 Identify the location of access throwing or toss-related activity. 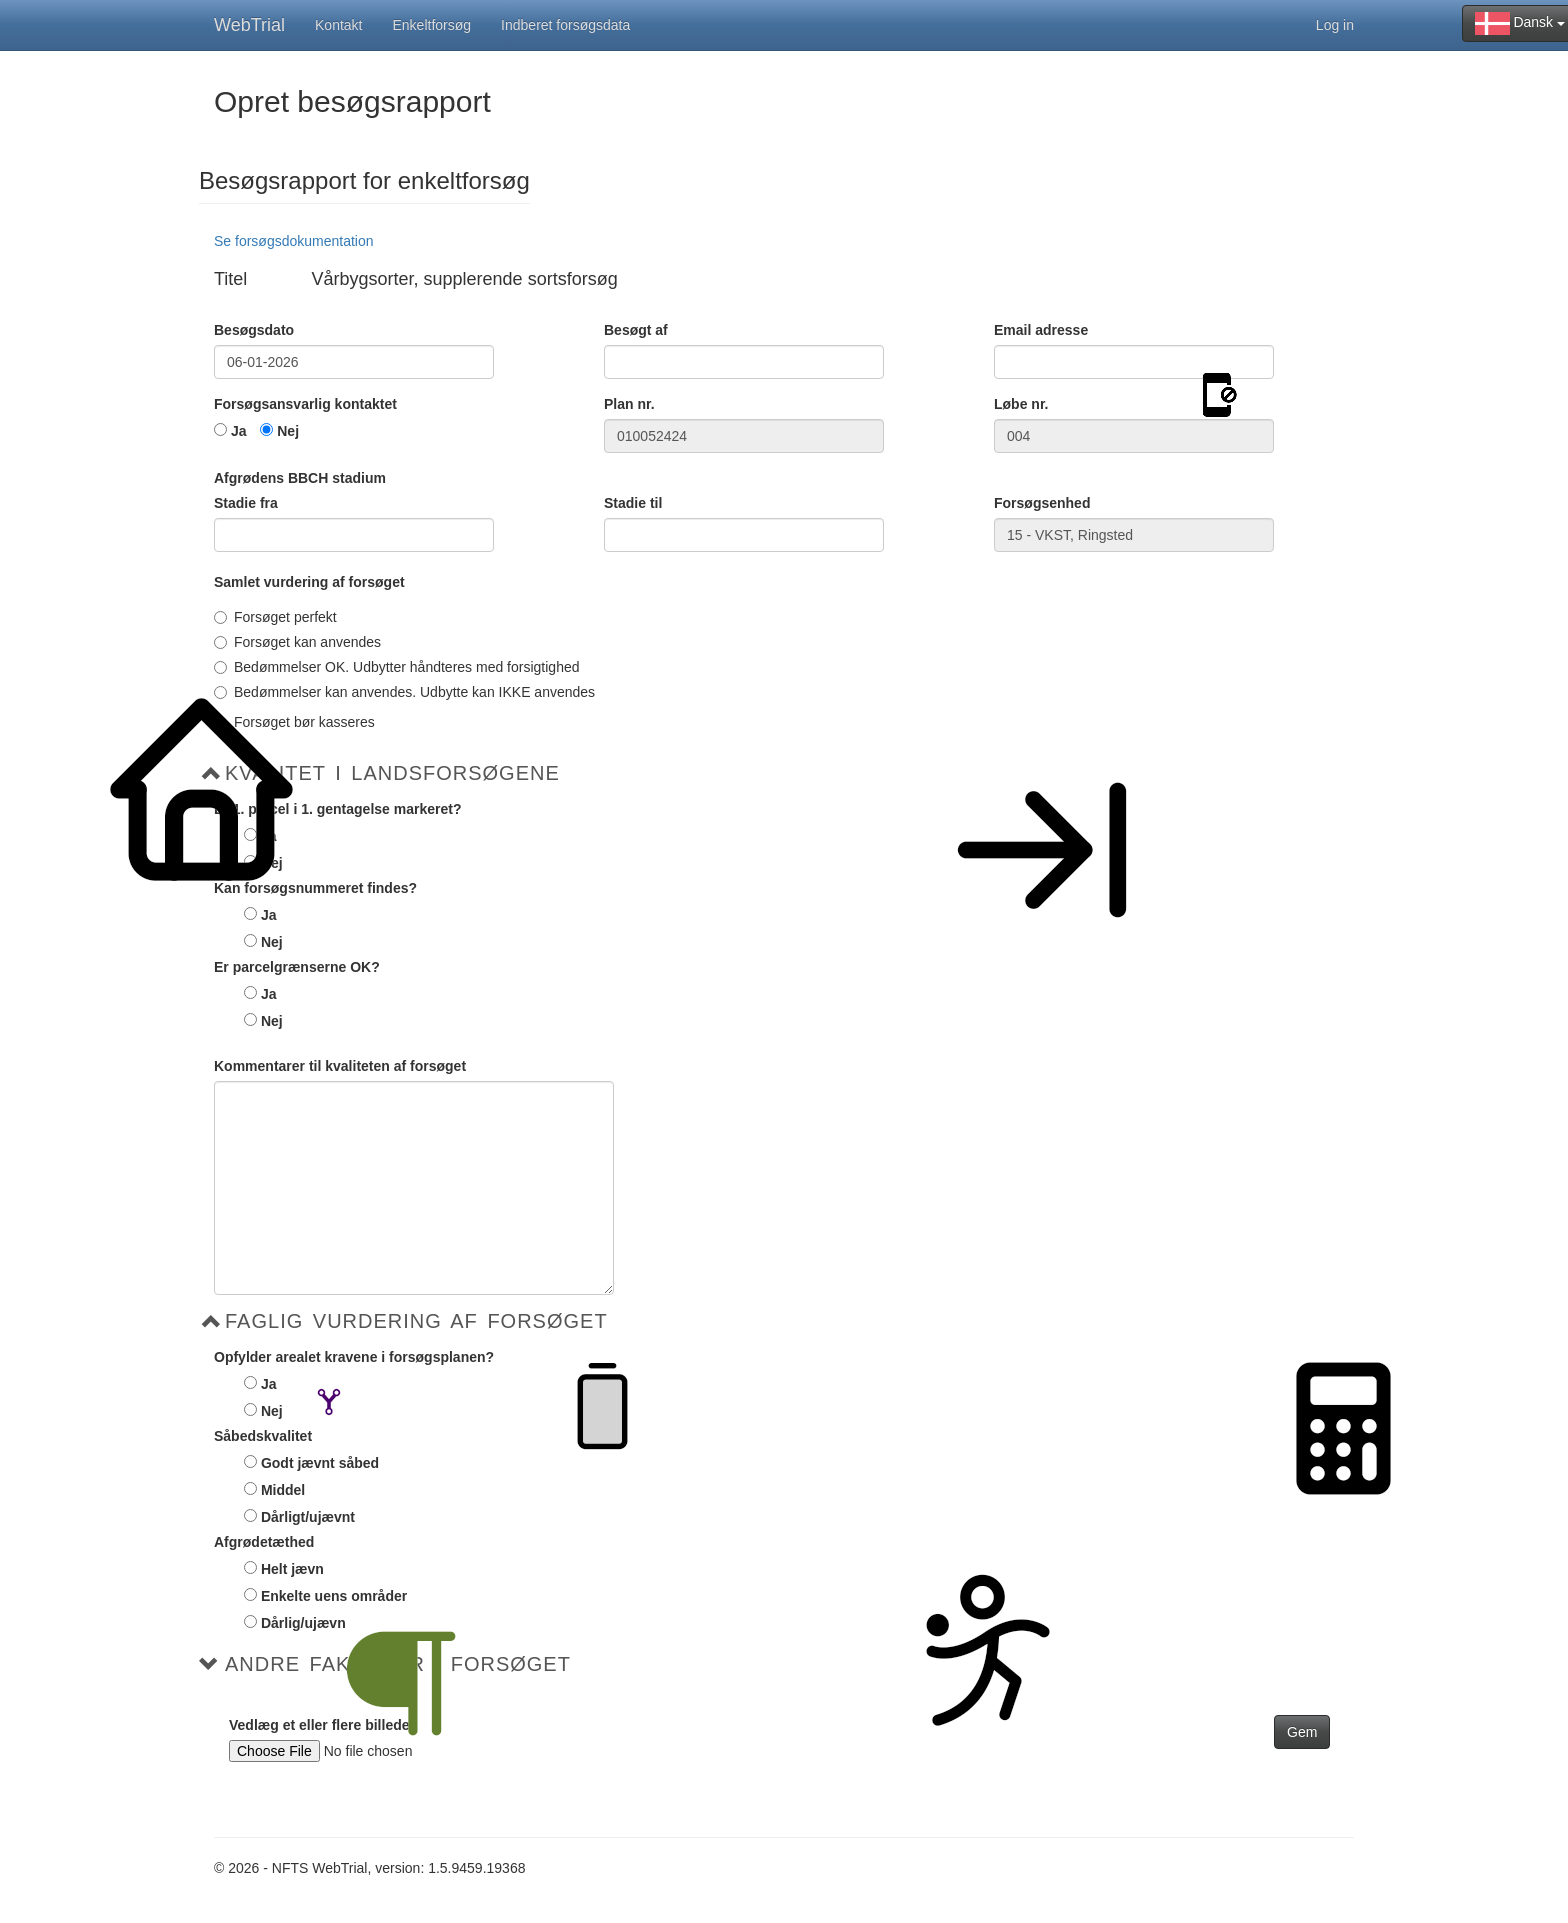
(982, 1647).